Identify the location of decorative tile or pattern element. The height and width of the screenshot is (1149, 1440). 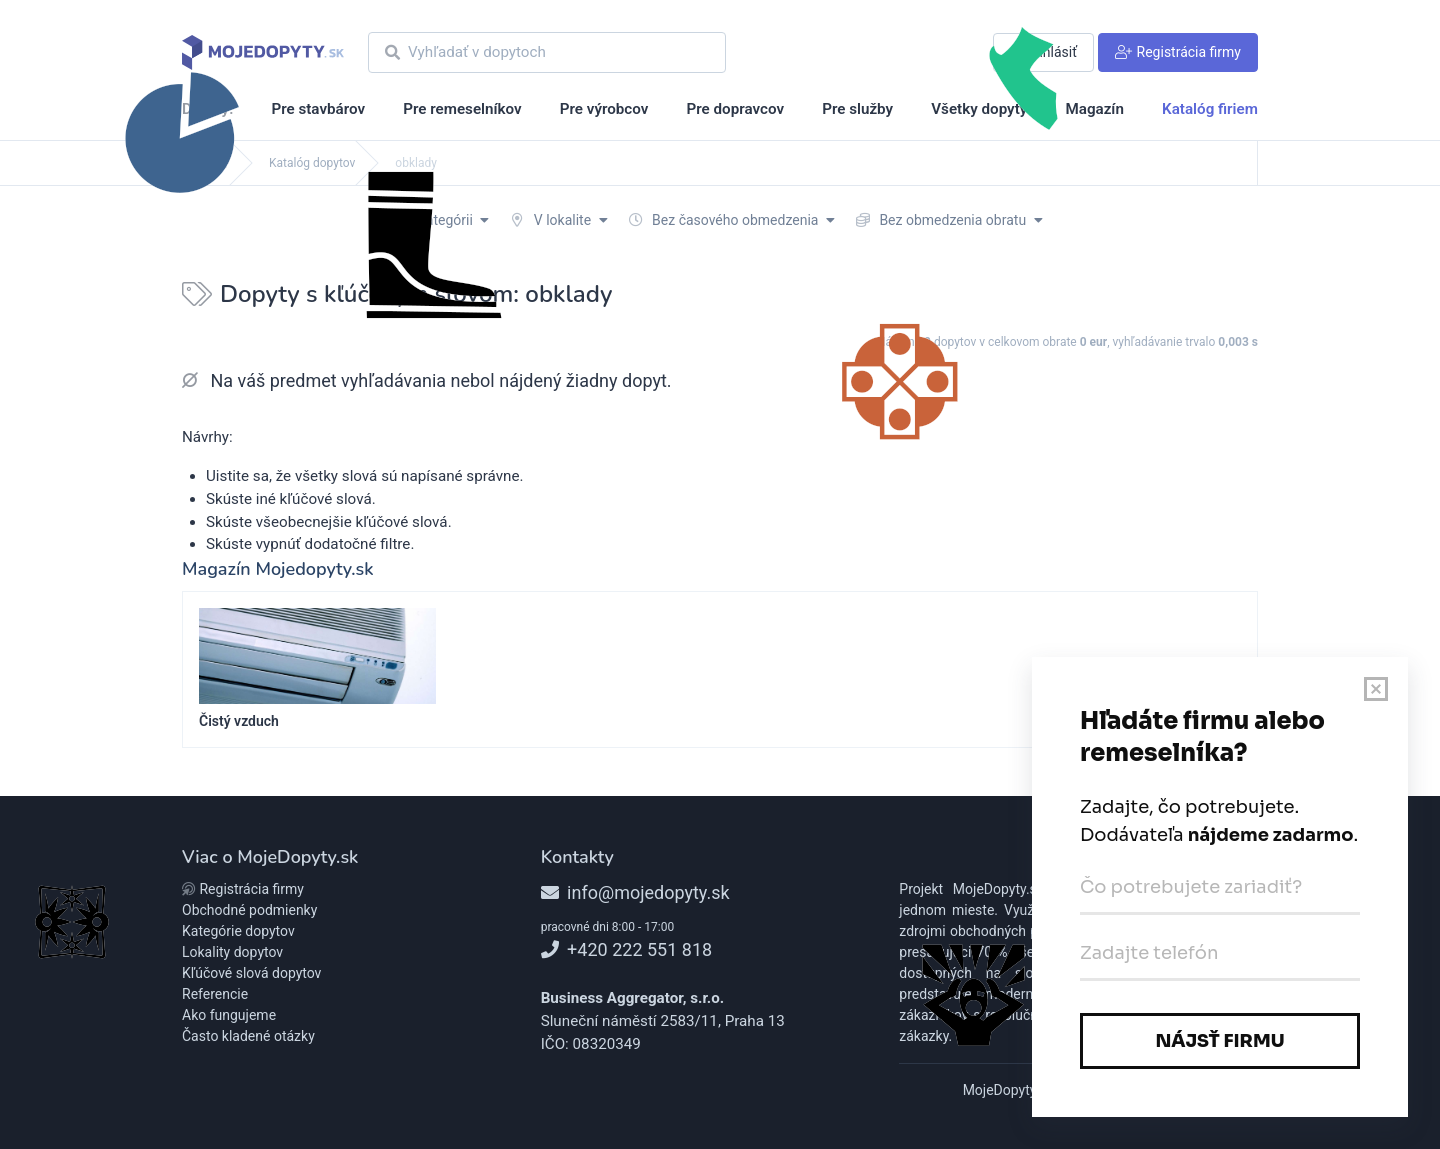
(72, 922).